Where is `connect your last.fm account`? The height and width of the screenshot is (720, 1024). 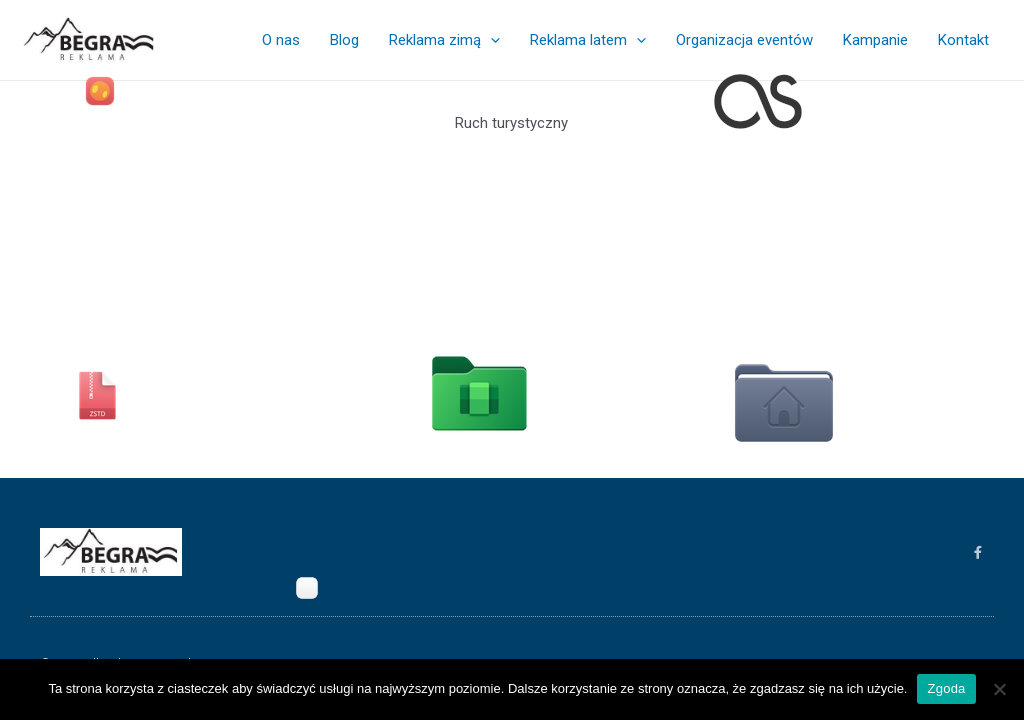 connect your last.fm account is located at coordinates (758, 95).